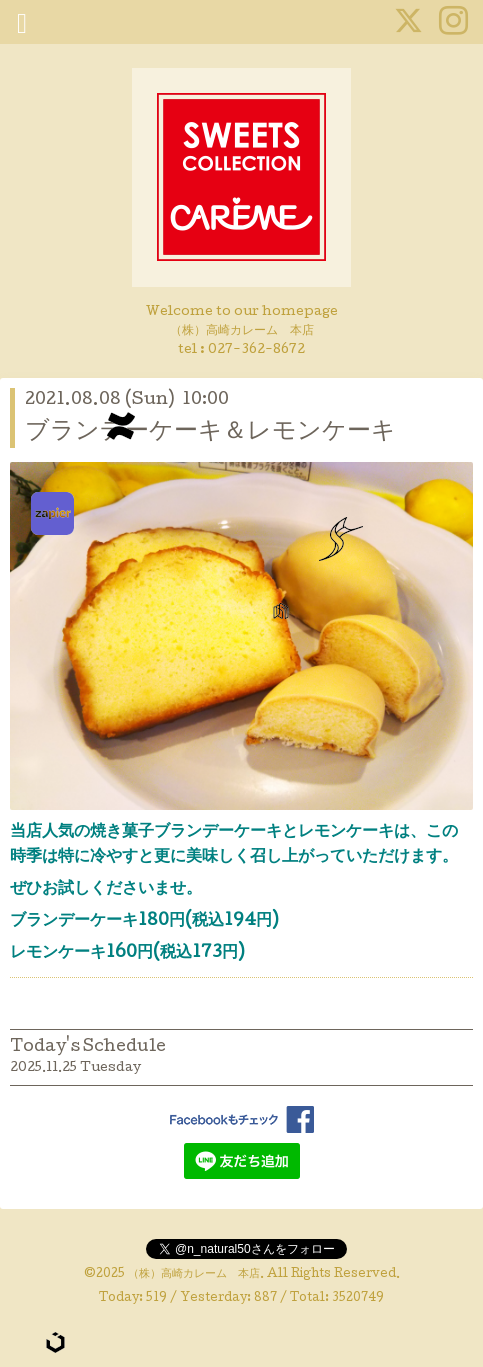 The height and width of the screenshot is (1367, 483). I want to click on nhost backend-as-a-service platform logo, so click(281, 611).